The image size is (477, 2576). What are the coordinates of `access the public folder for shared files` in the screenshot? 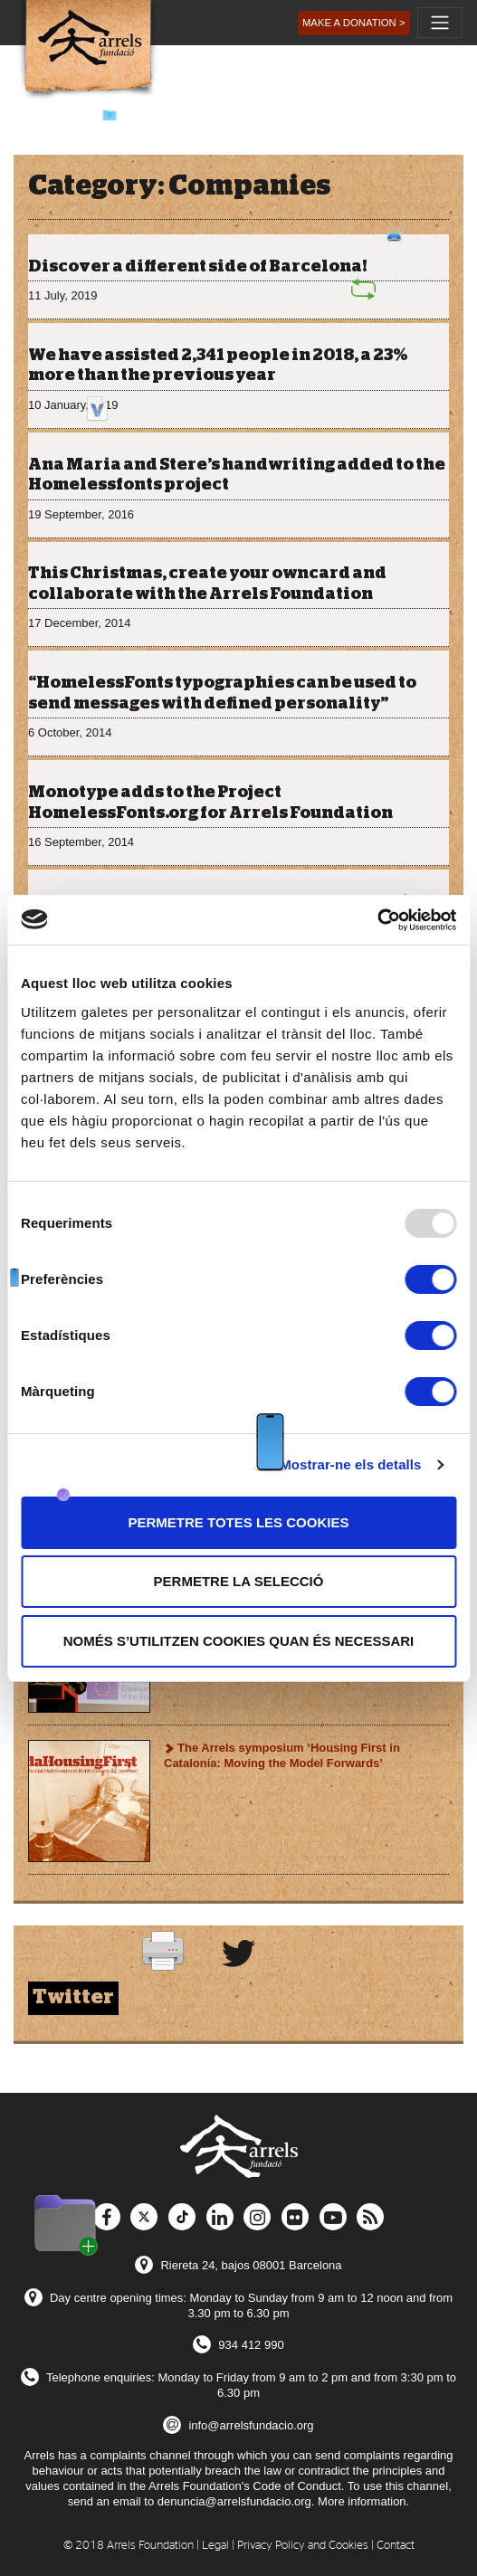 It's located at (110, 115).